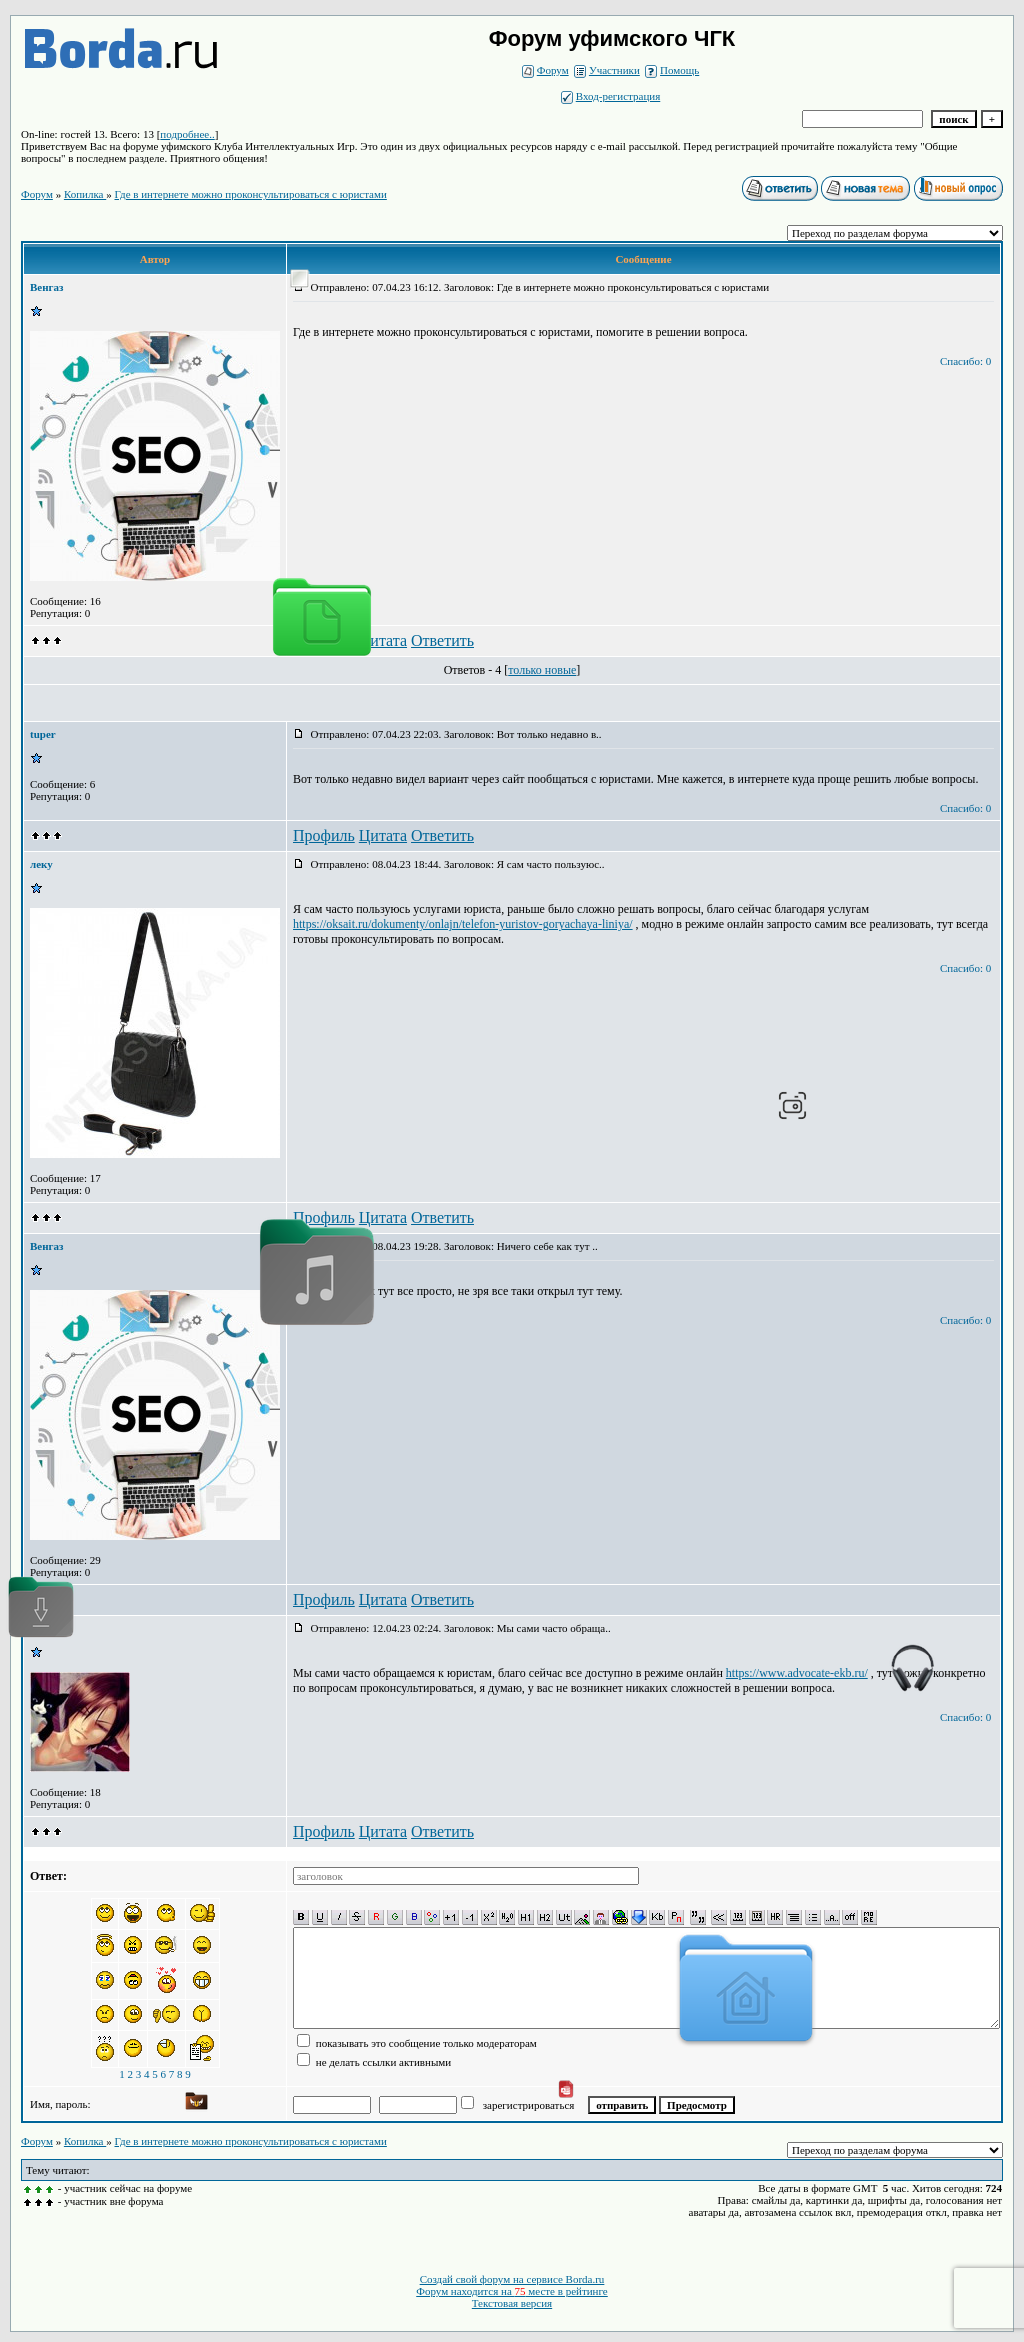 This screenshot has height=2342, width=1024. Describe the element at coordinates (746, 1988) in the screenshot. I see `open HomeKit accessories and settings folder` at that location.